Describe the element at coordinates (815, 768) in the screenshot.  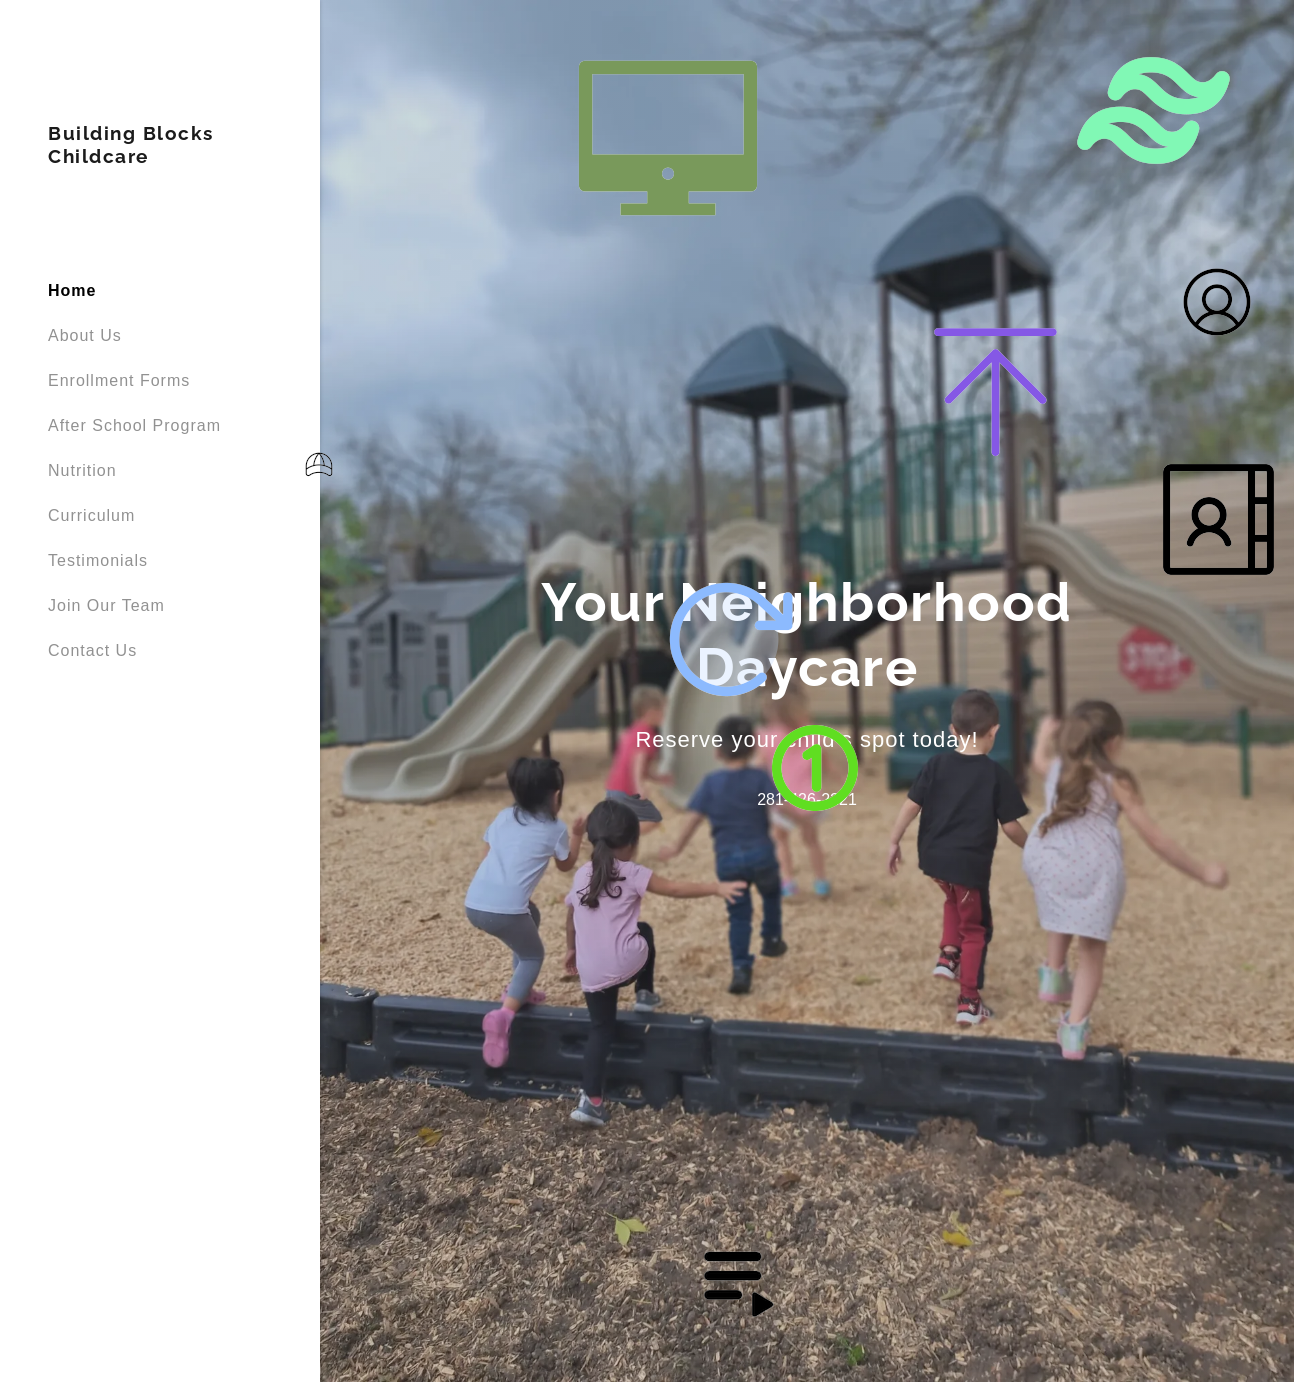
I see `indicates the first step in a sequence or process` at that location.